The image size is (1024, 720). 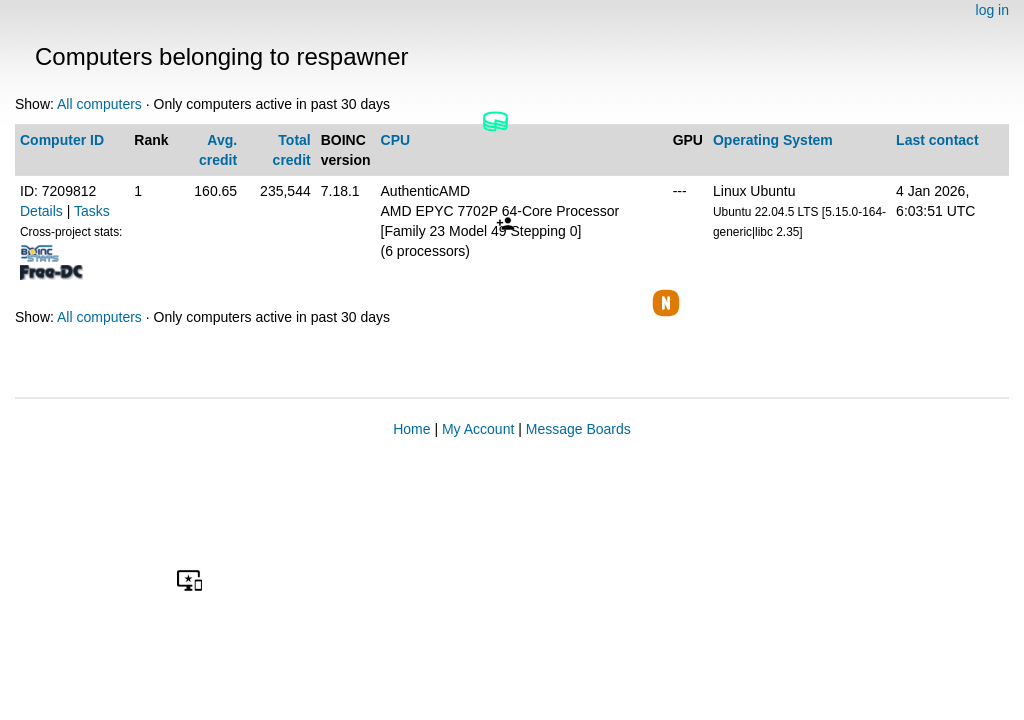 What do you see at coordinates (189, 580) in the screenshot?
I see `view important or starred devices` at bounding box center [189, 580].